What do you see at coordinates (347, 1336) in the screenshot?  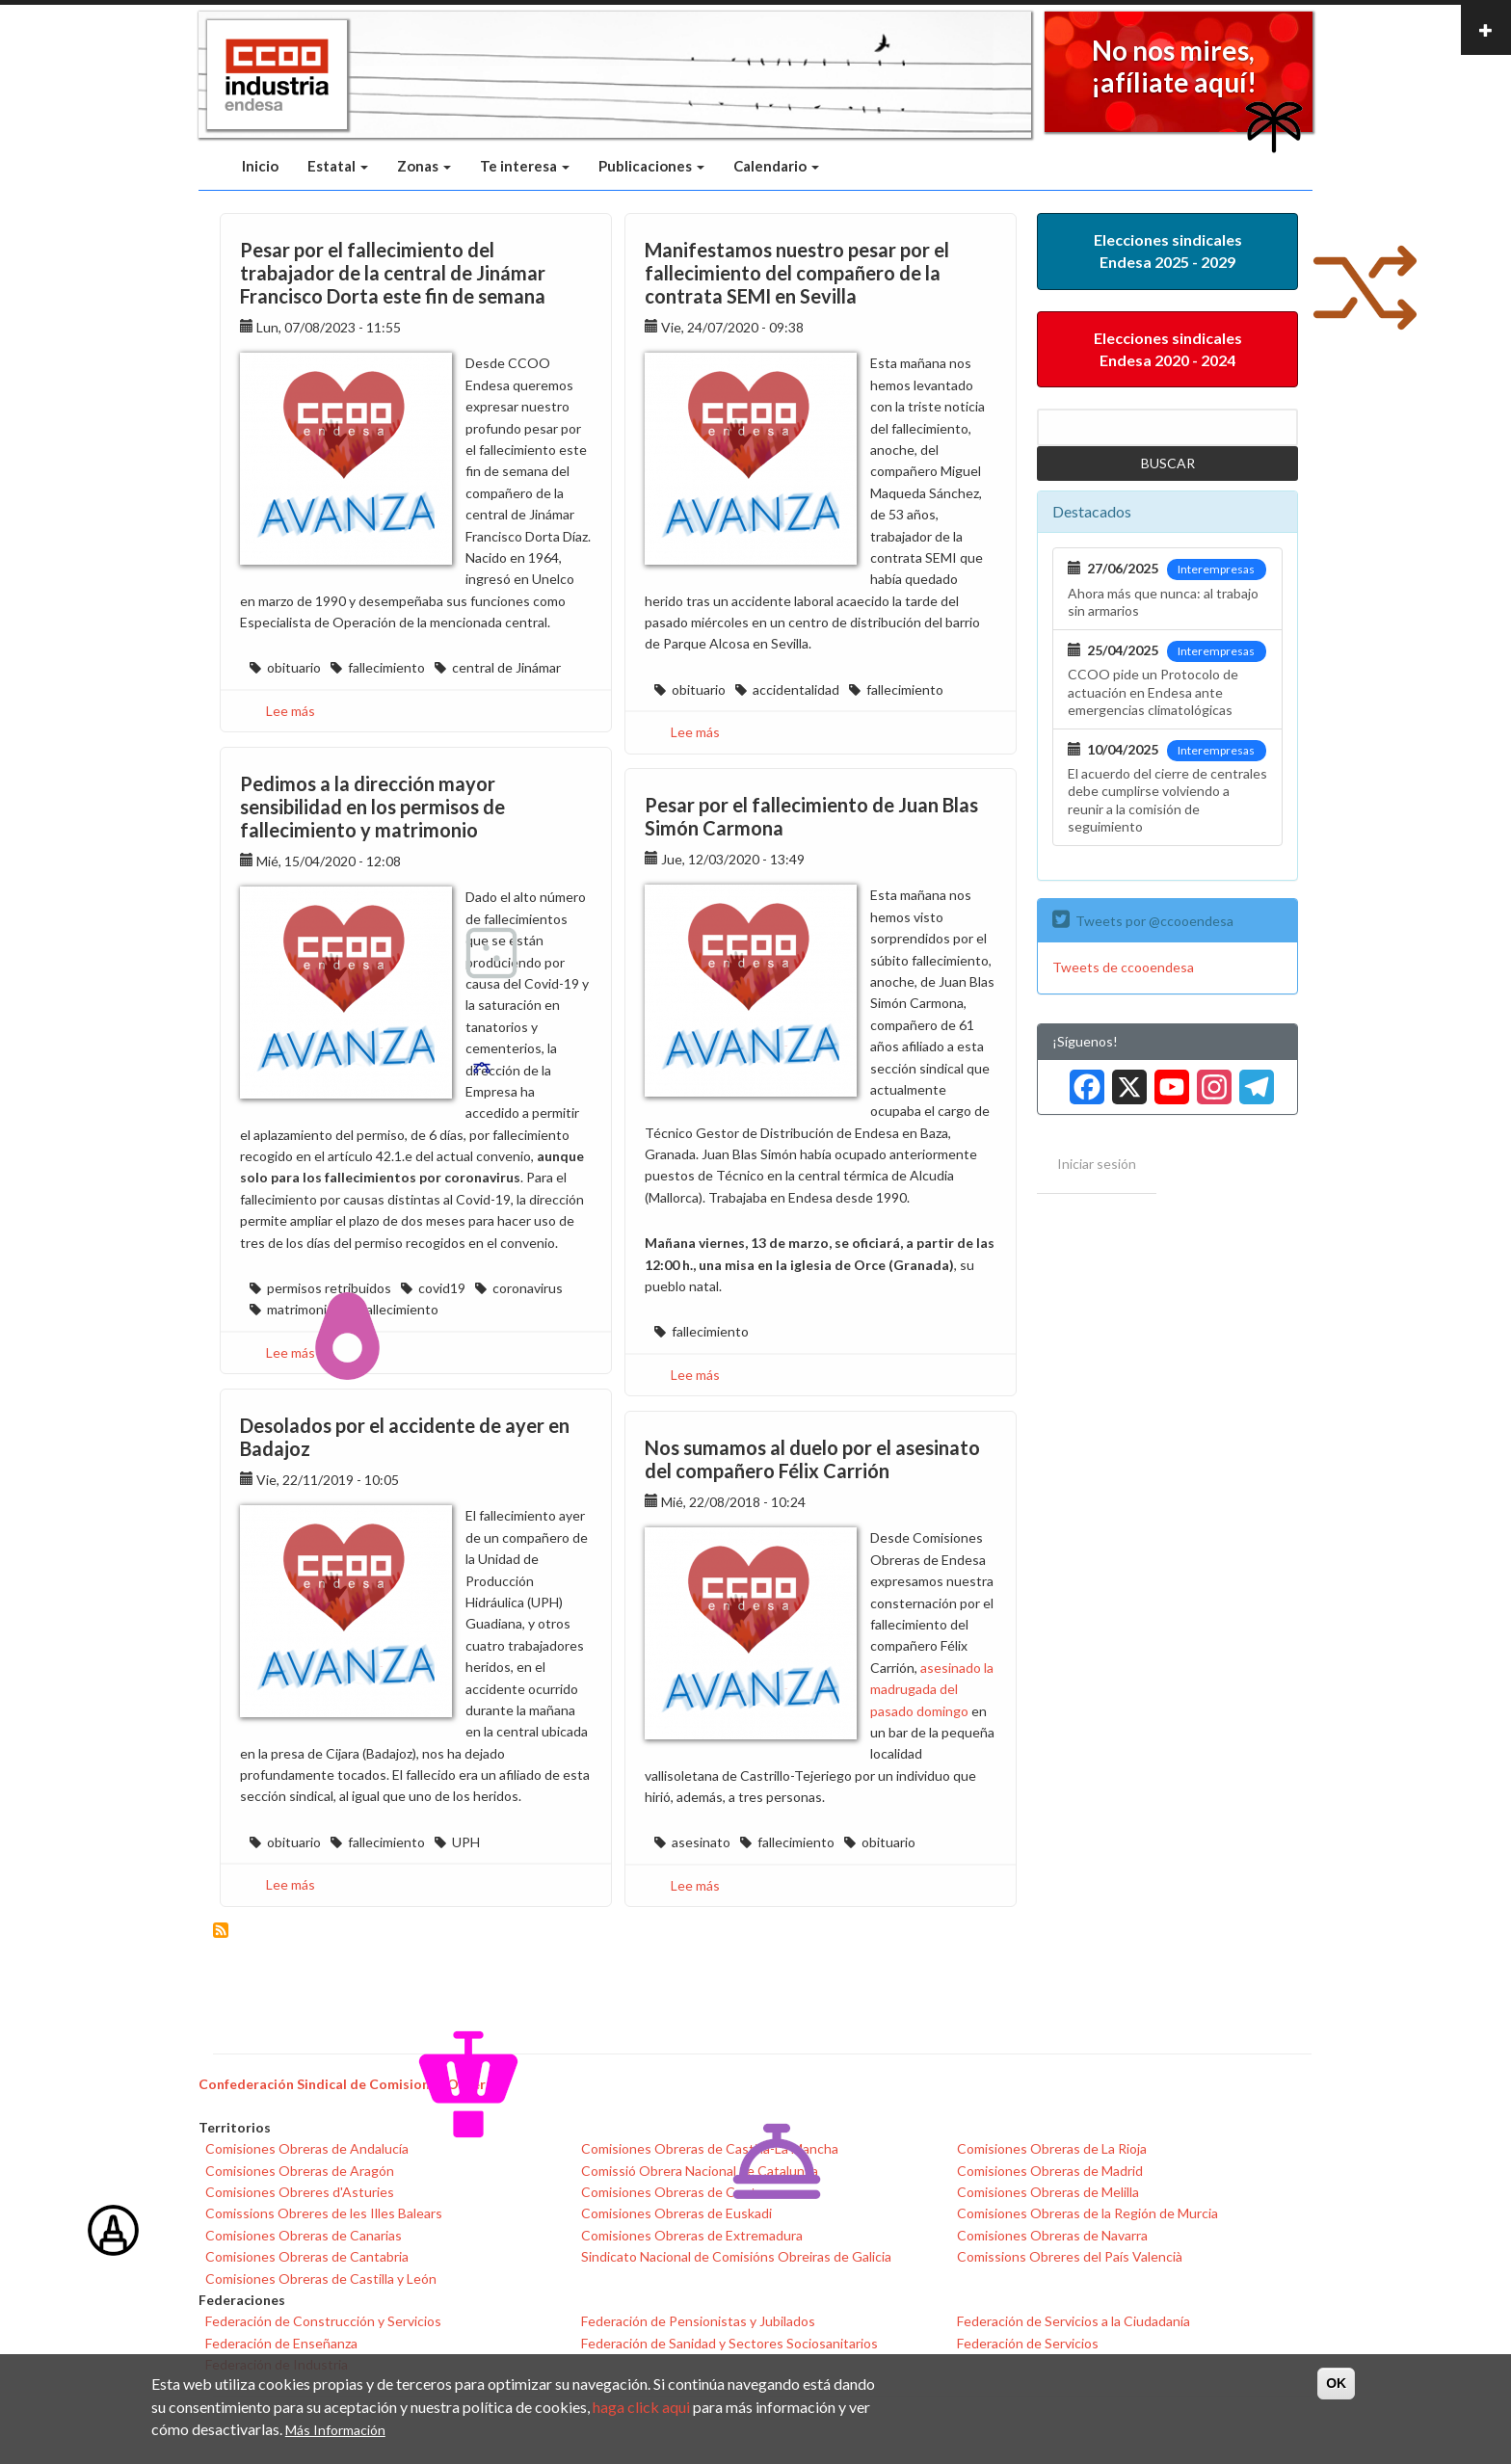 I see `indicates vegetarian or vegan food options` at bounding box center [347, 1336].